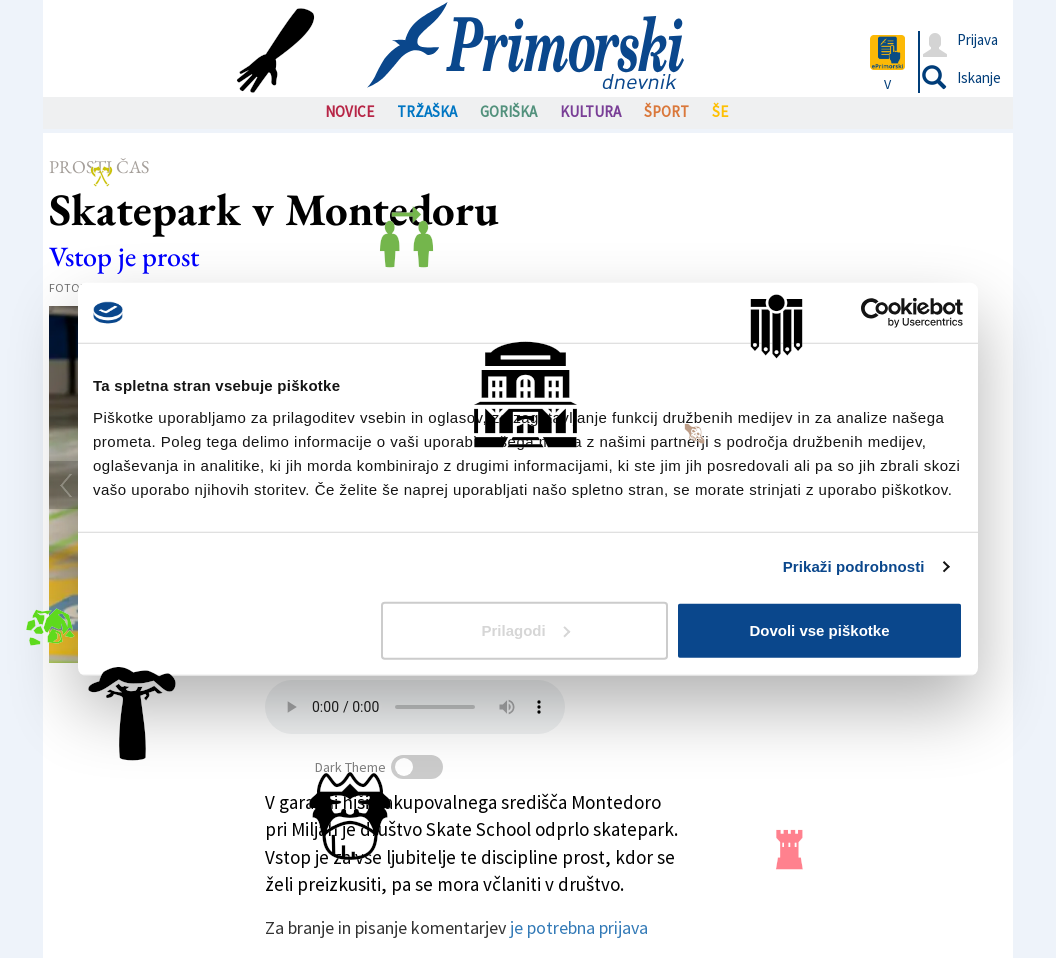 This screenshot has width=1056, height=958. What do you see at coordinates (789, 849) in the screenshot?
I see `view castle or fortress location` at bounding box center [789, 849].